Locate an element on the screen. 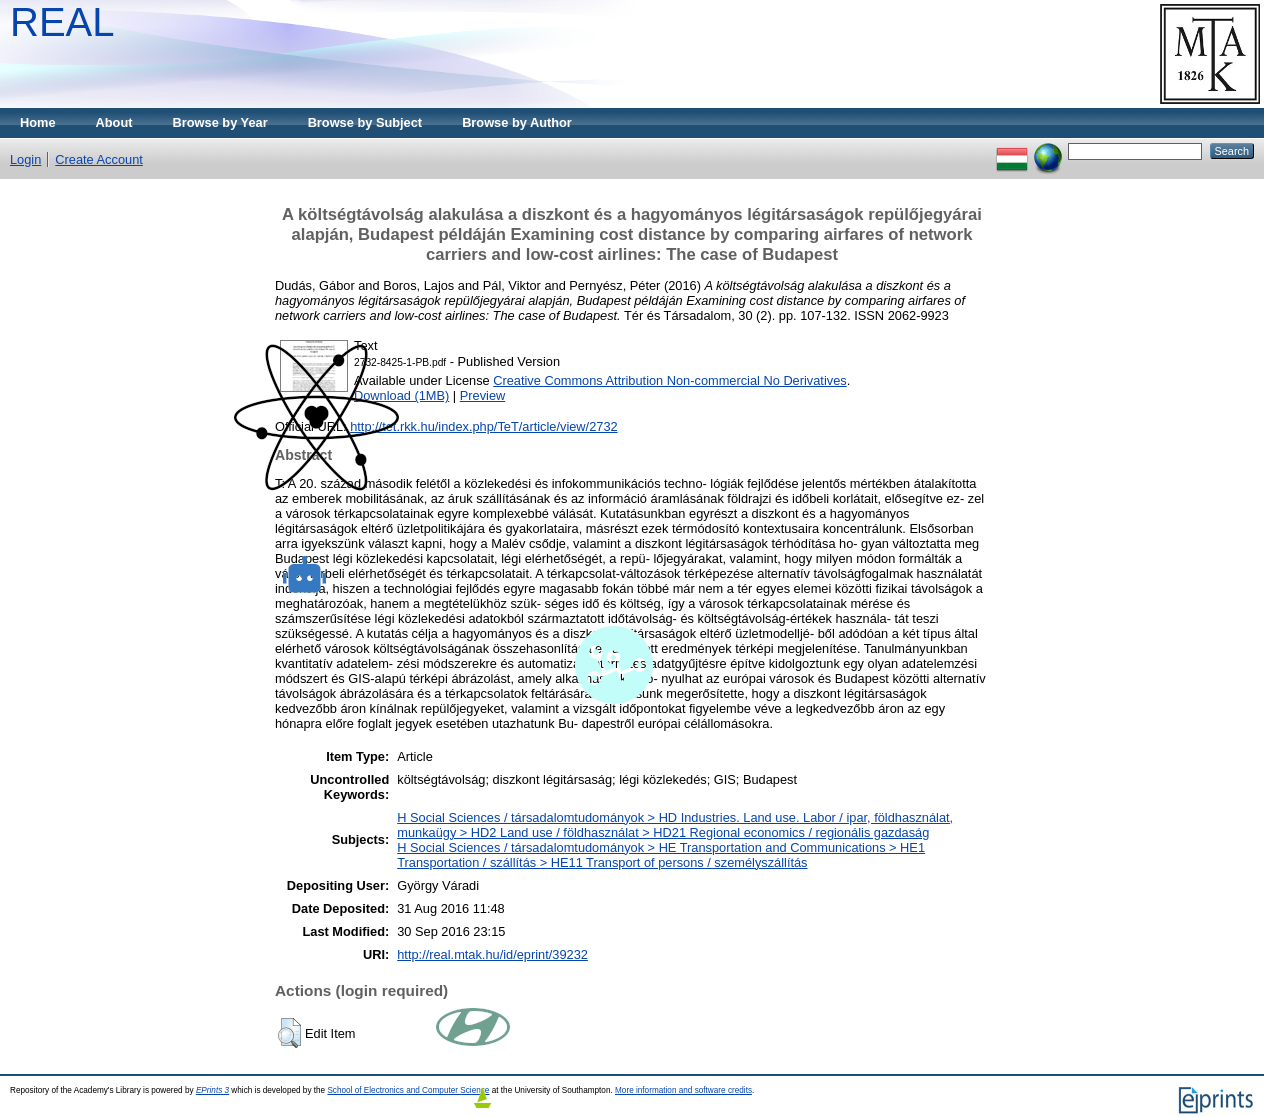 The height and width of the screenshot is (1117, 1264). open namuwiki website is located at coordinates (614, 665).